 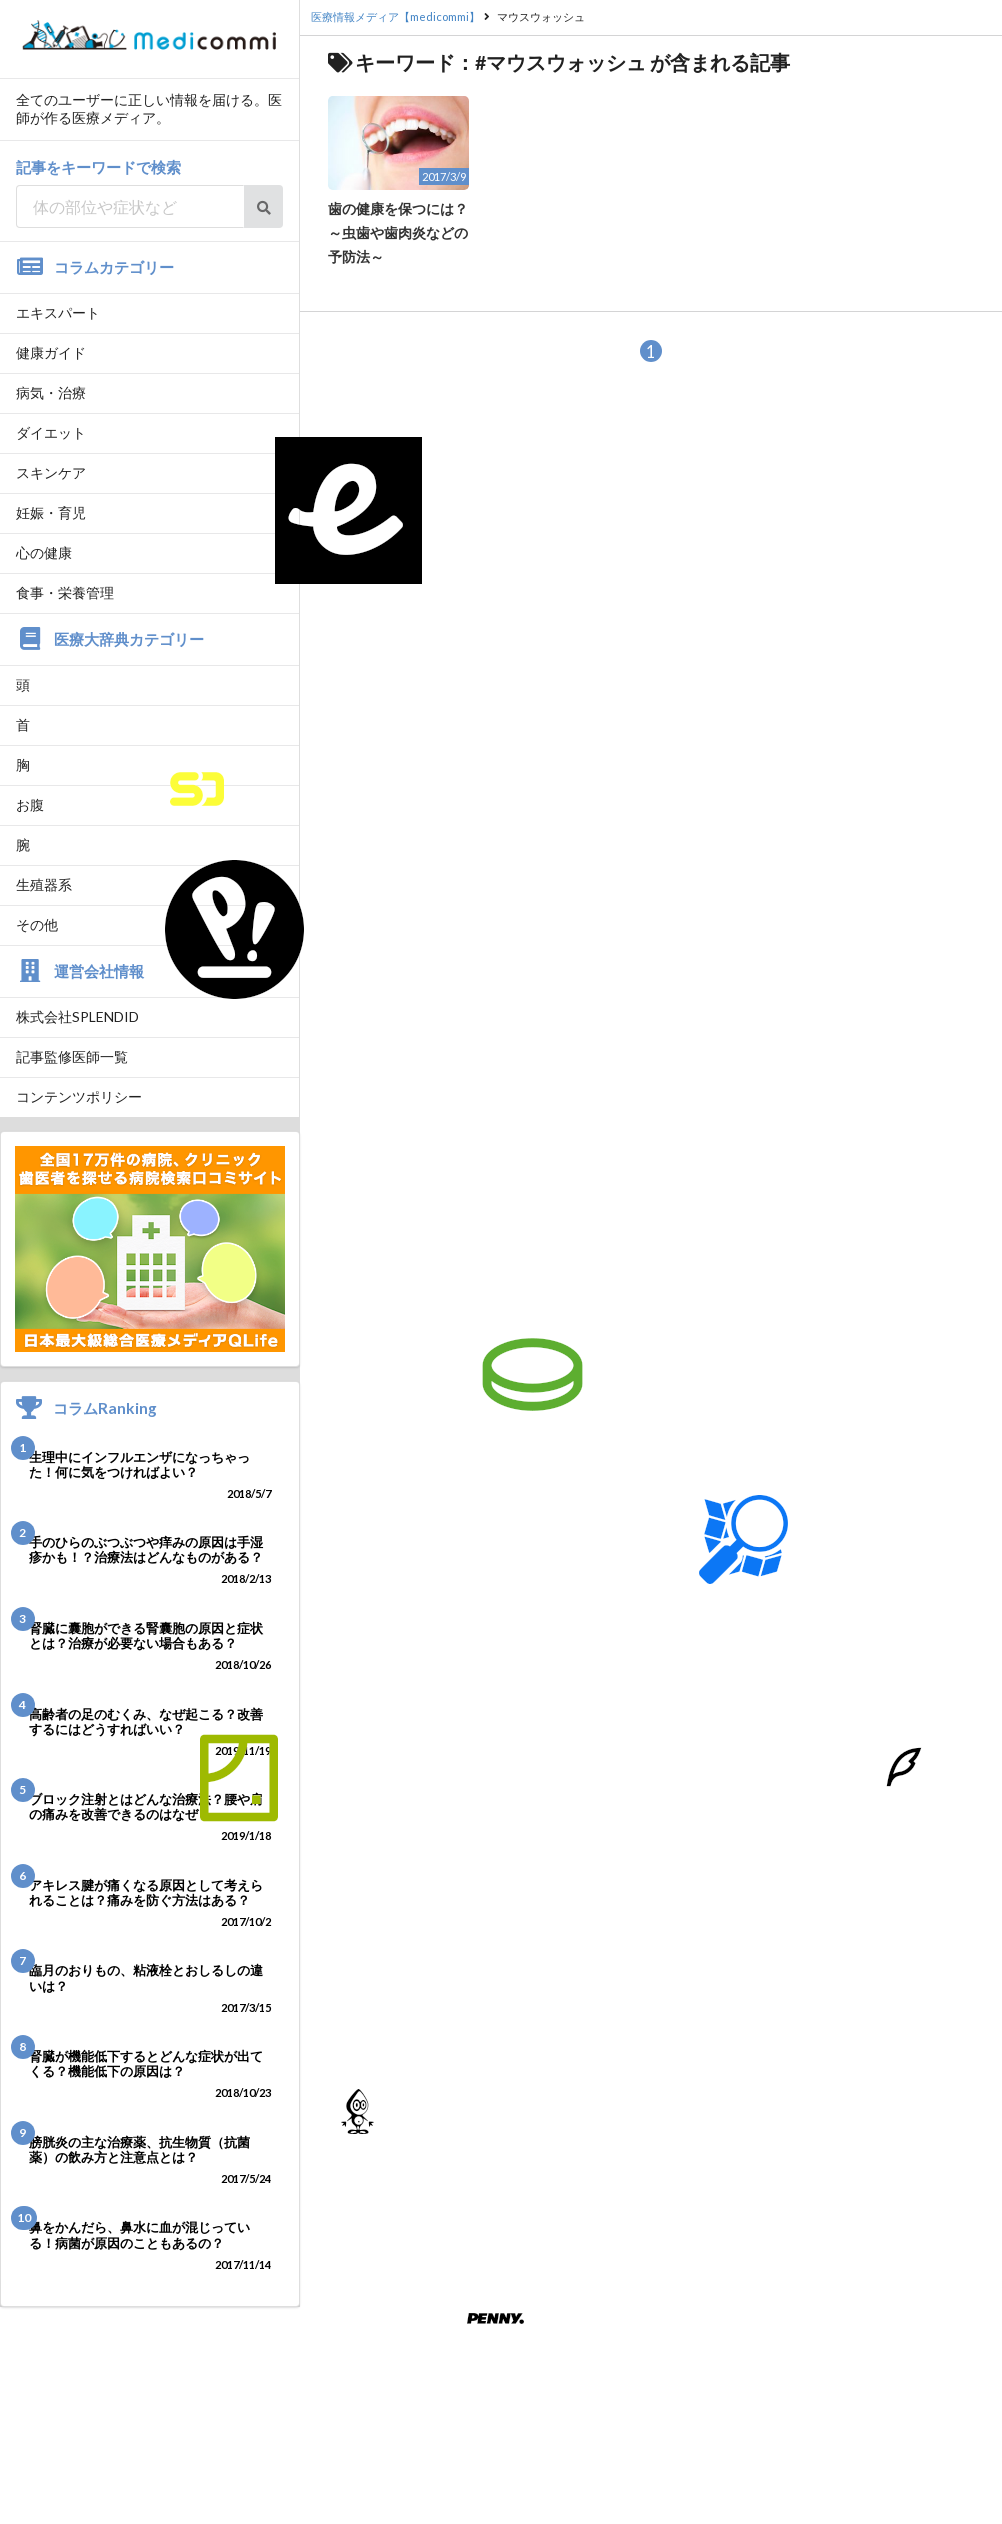 I want to click on open speakerdeck profile or presentations, so click(x=197, y=789).